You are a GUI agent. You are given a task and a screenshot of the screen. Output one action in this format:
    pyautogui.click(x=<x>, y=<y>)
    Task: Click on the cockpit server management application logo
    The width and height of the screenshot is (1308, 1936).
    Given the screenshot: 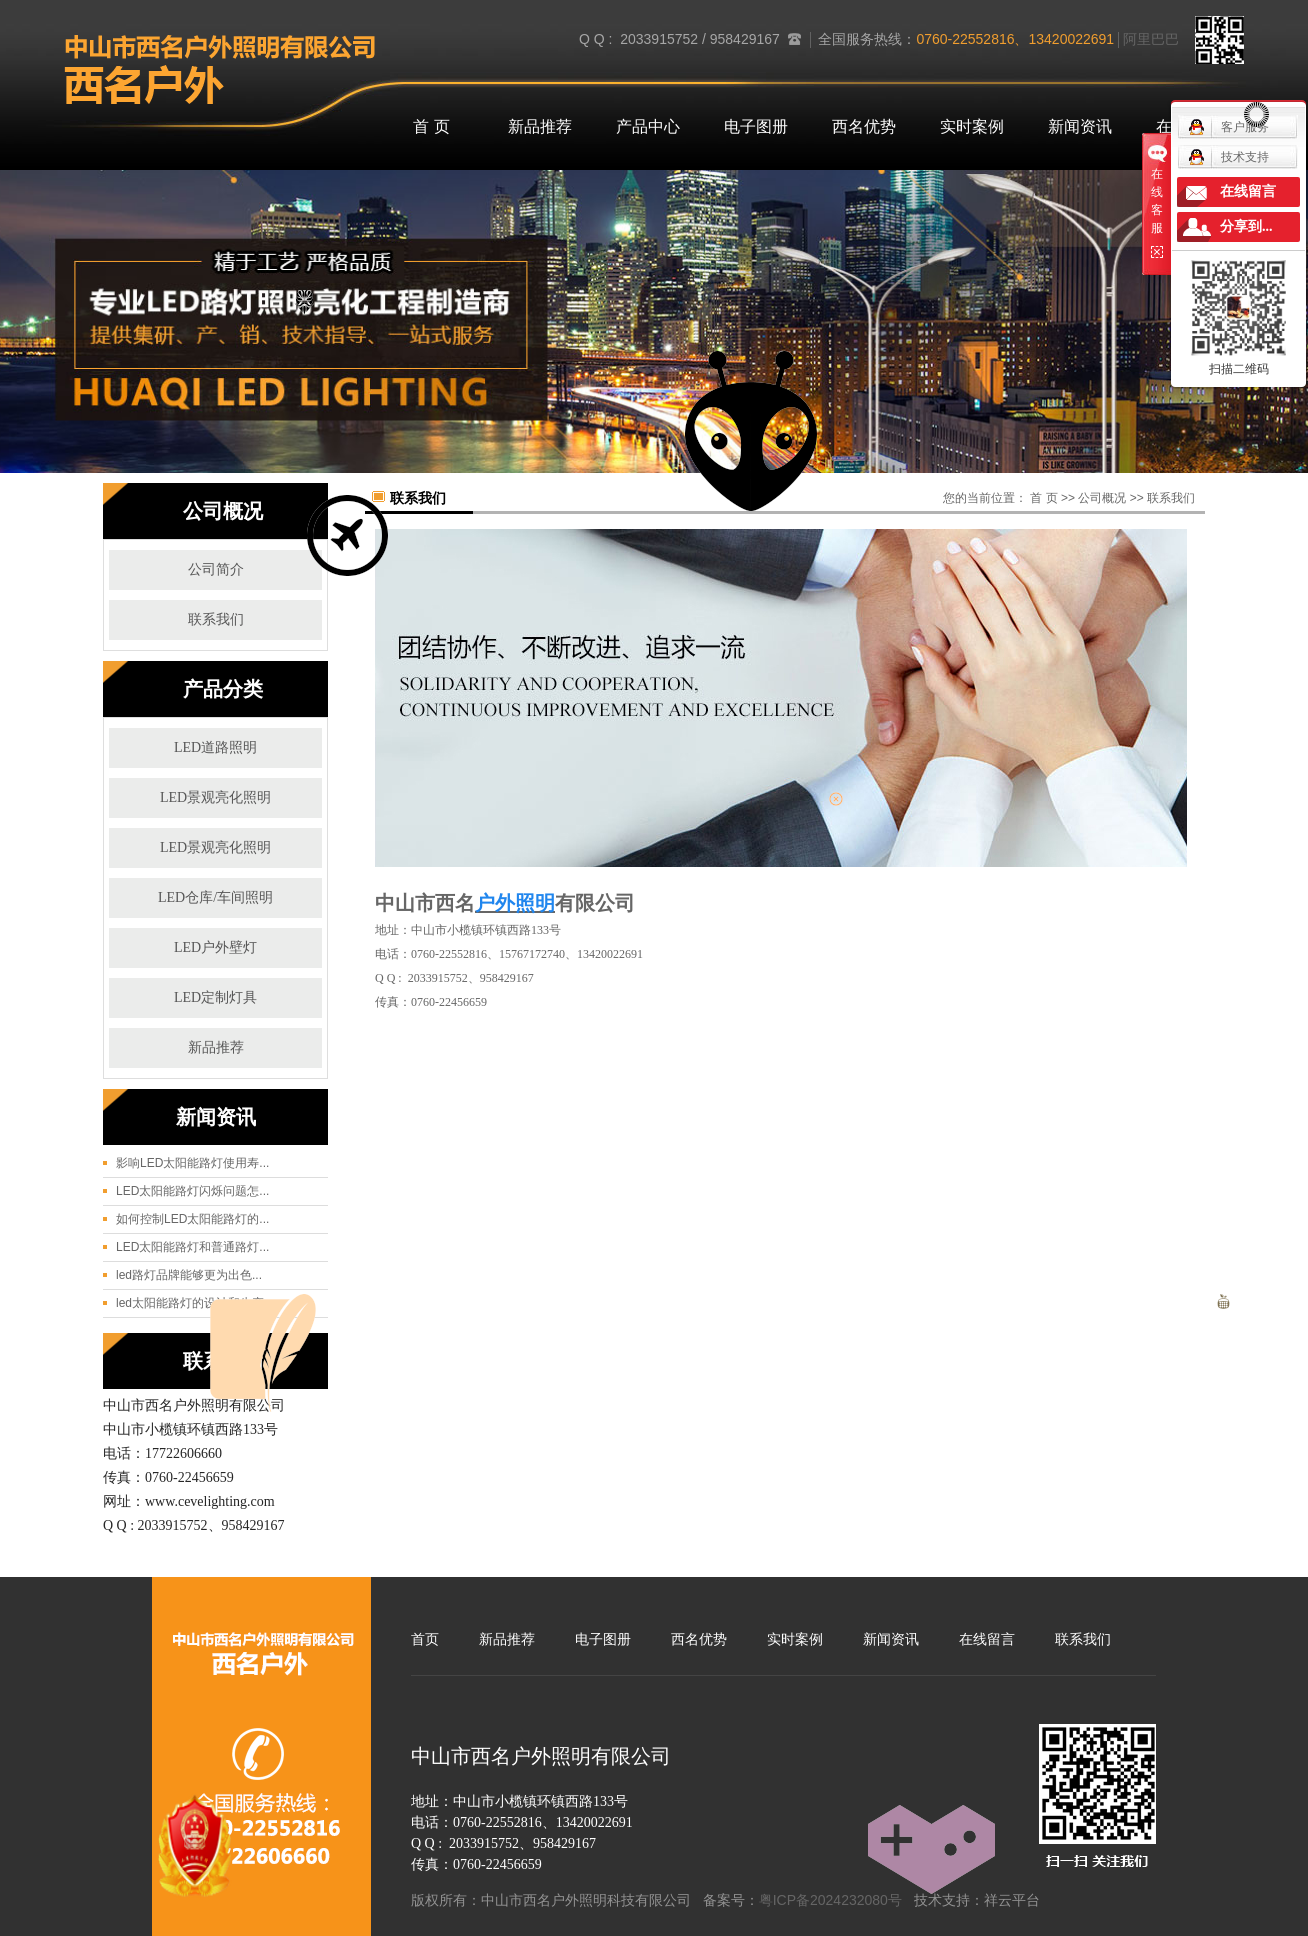 What is the action you would take?
    pyautogui.click(x=347, y=535)
    